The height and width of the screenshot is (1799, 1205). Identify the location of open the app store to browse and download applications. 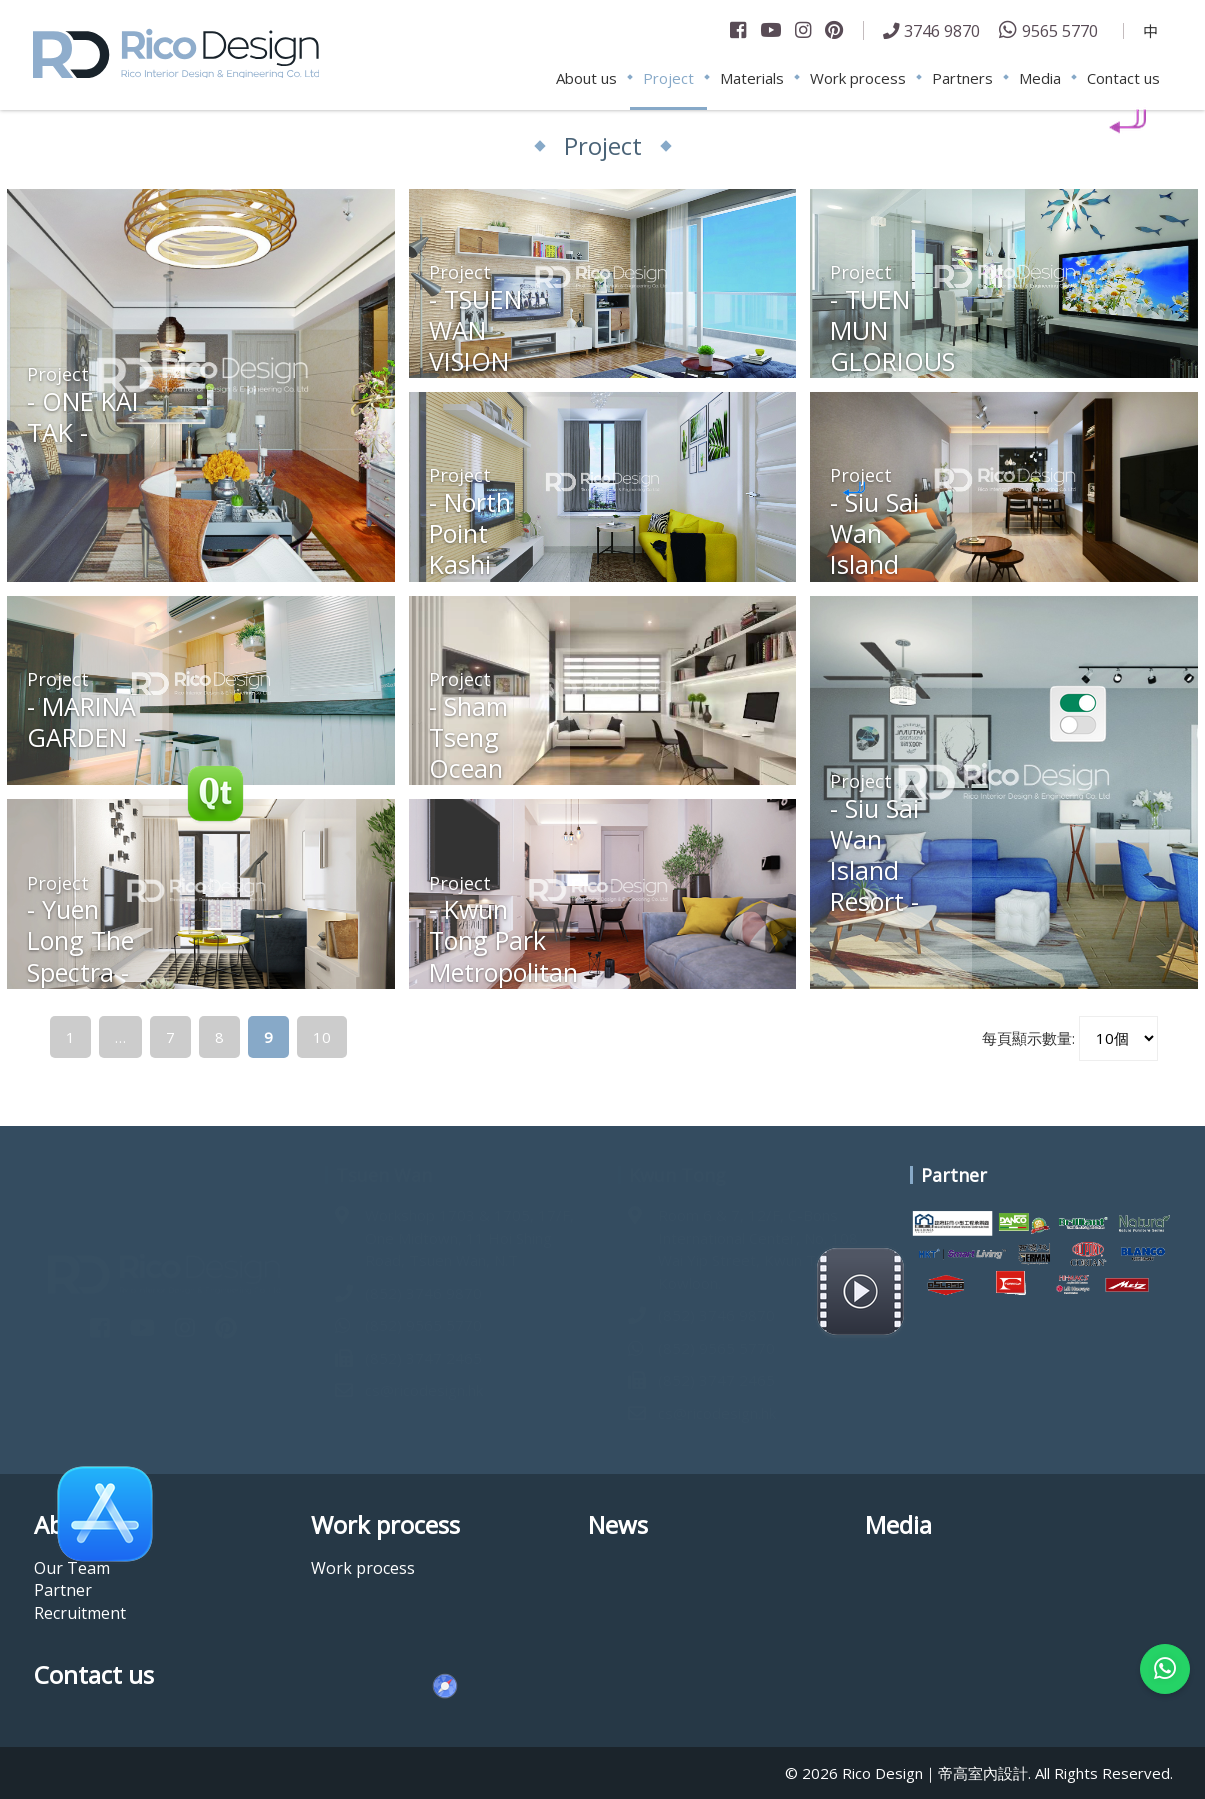
(105, 1514).